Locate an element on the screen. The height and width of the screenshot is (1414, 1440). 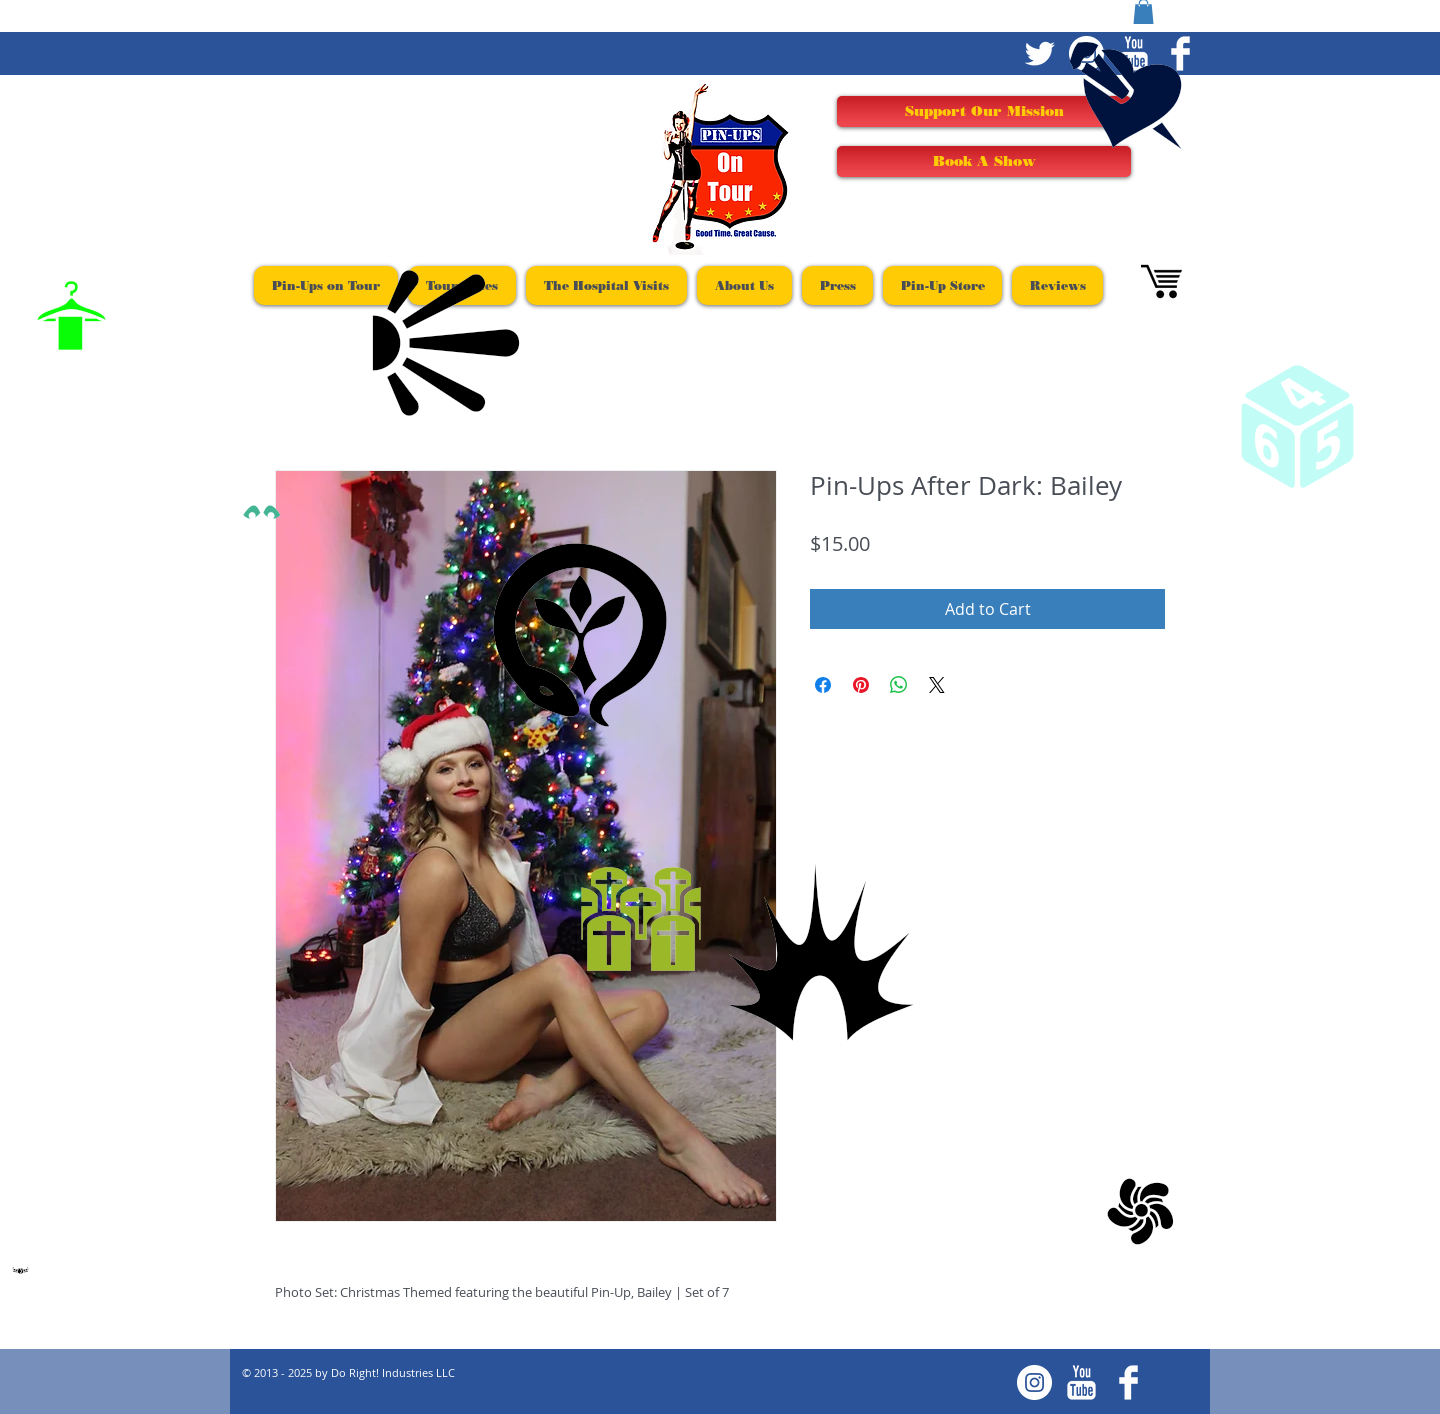
roll dice or randomize selection is located at coordinates (1297, 427).